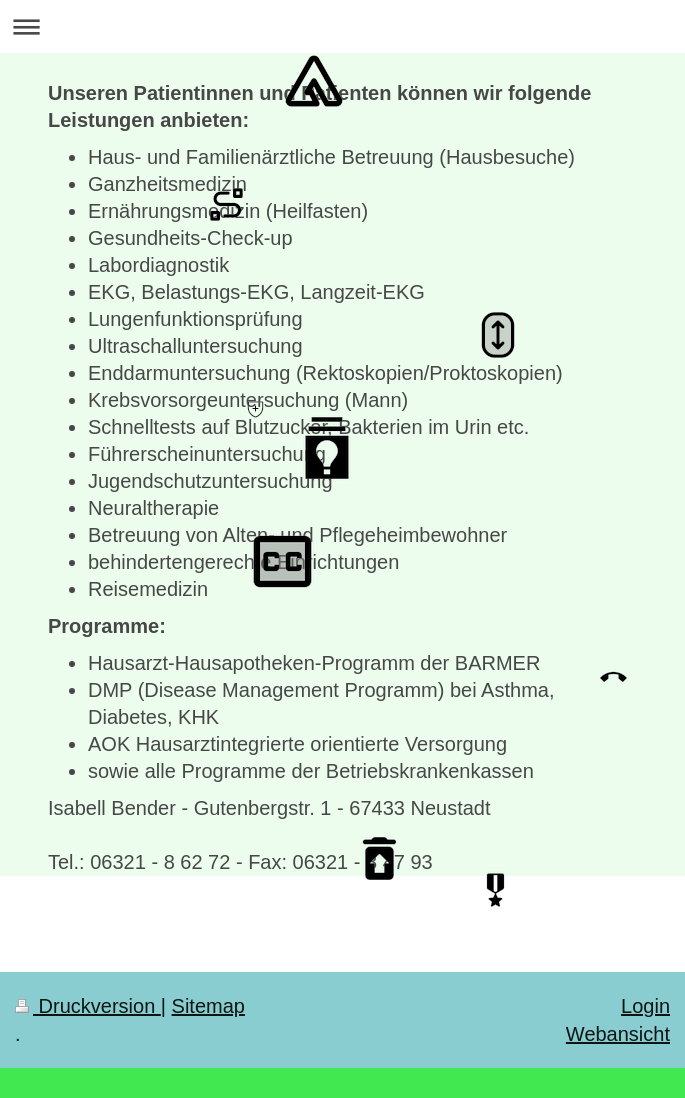  I want to click on Adobe brand logo, so click(314, 81).